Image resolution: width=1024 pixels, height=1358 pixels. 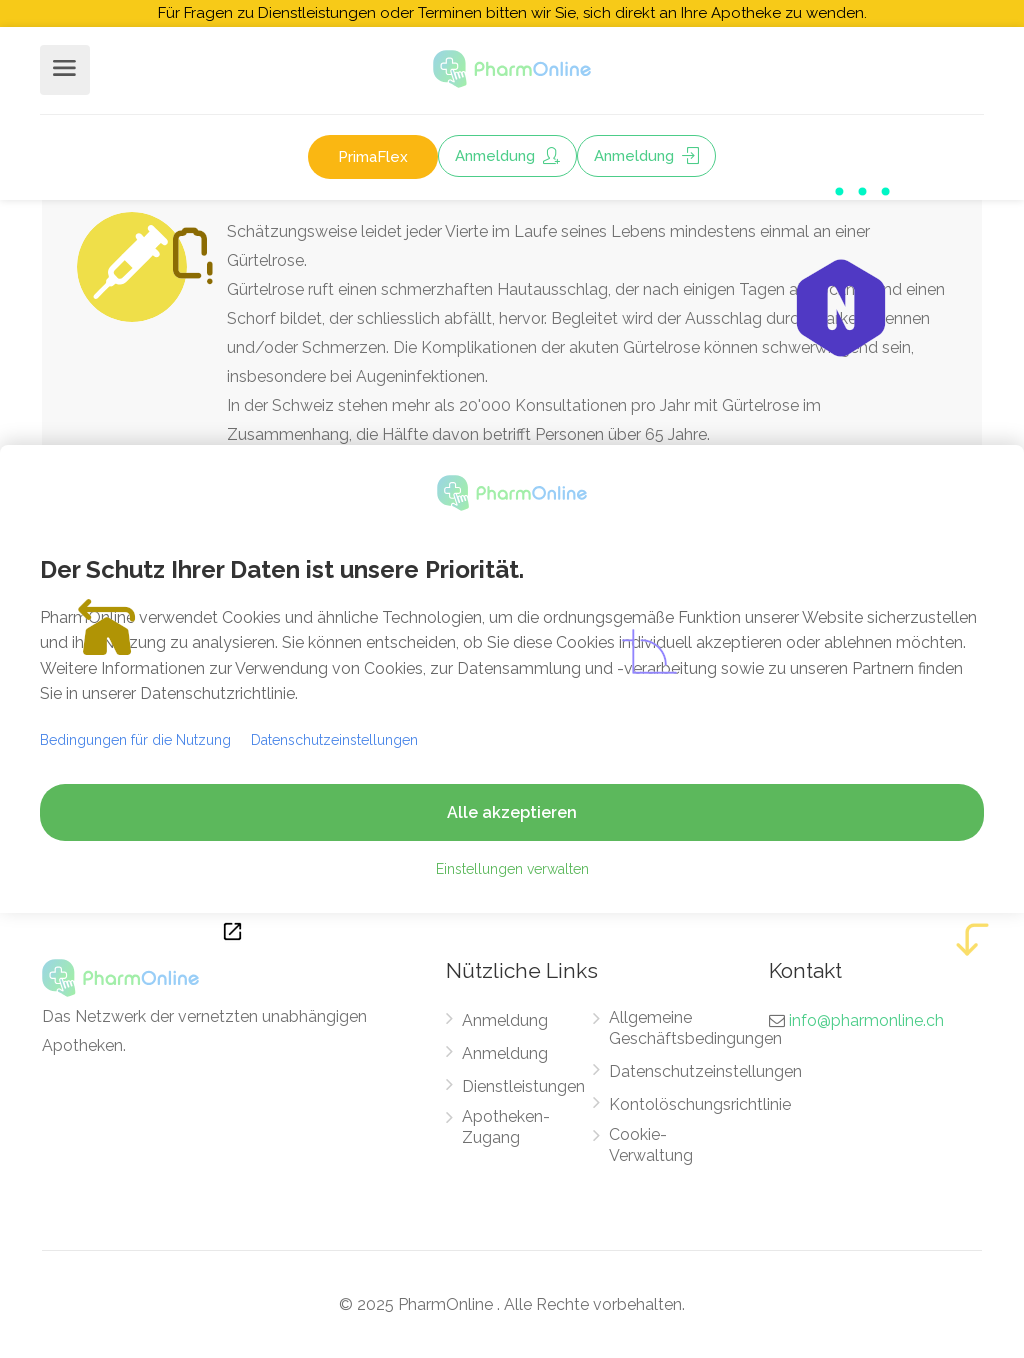 What do you see at coordinates (862, 191) in the screenshot?
I see `open more options menu` at bounding box center [862, 191].